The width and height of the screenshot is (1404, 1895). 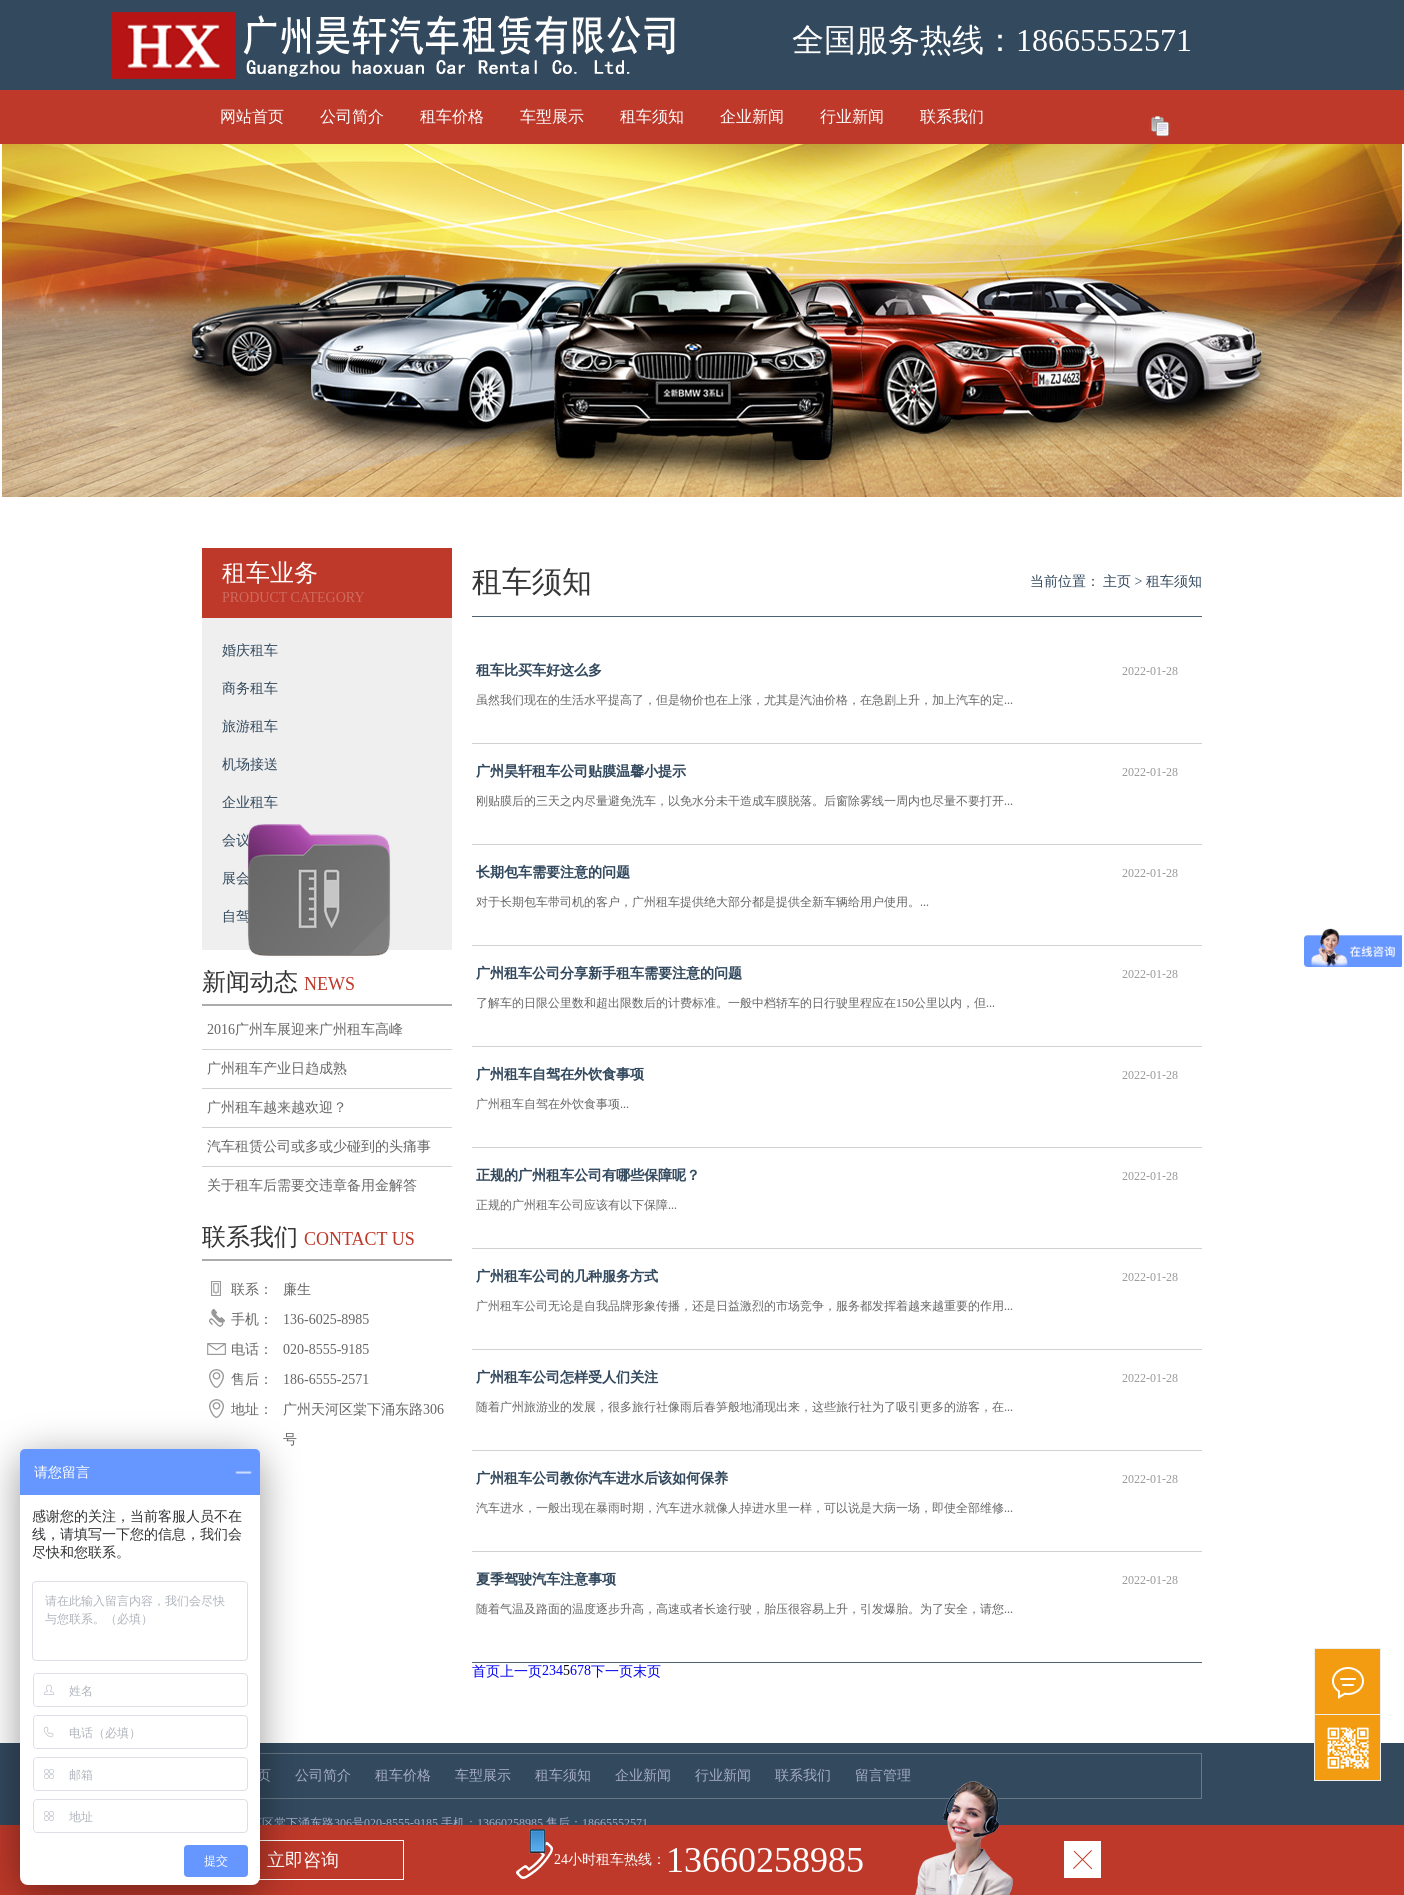 I want to click on open templates folder, so click(x=319, y=890).